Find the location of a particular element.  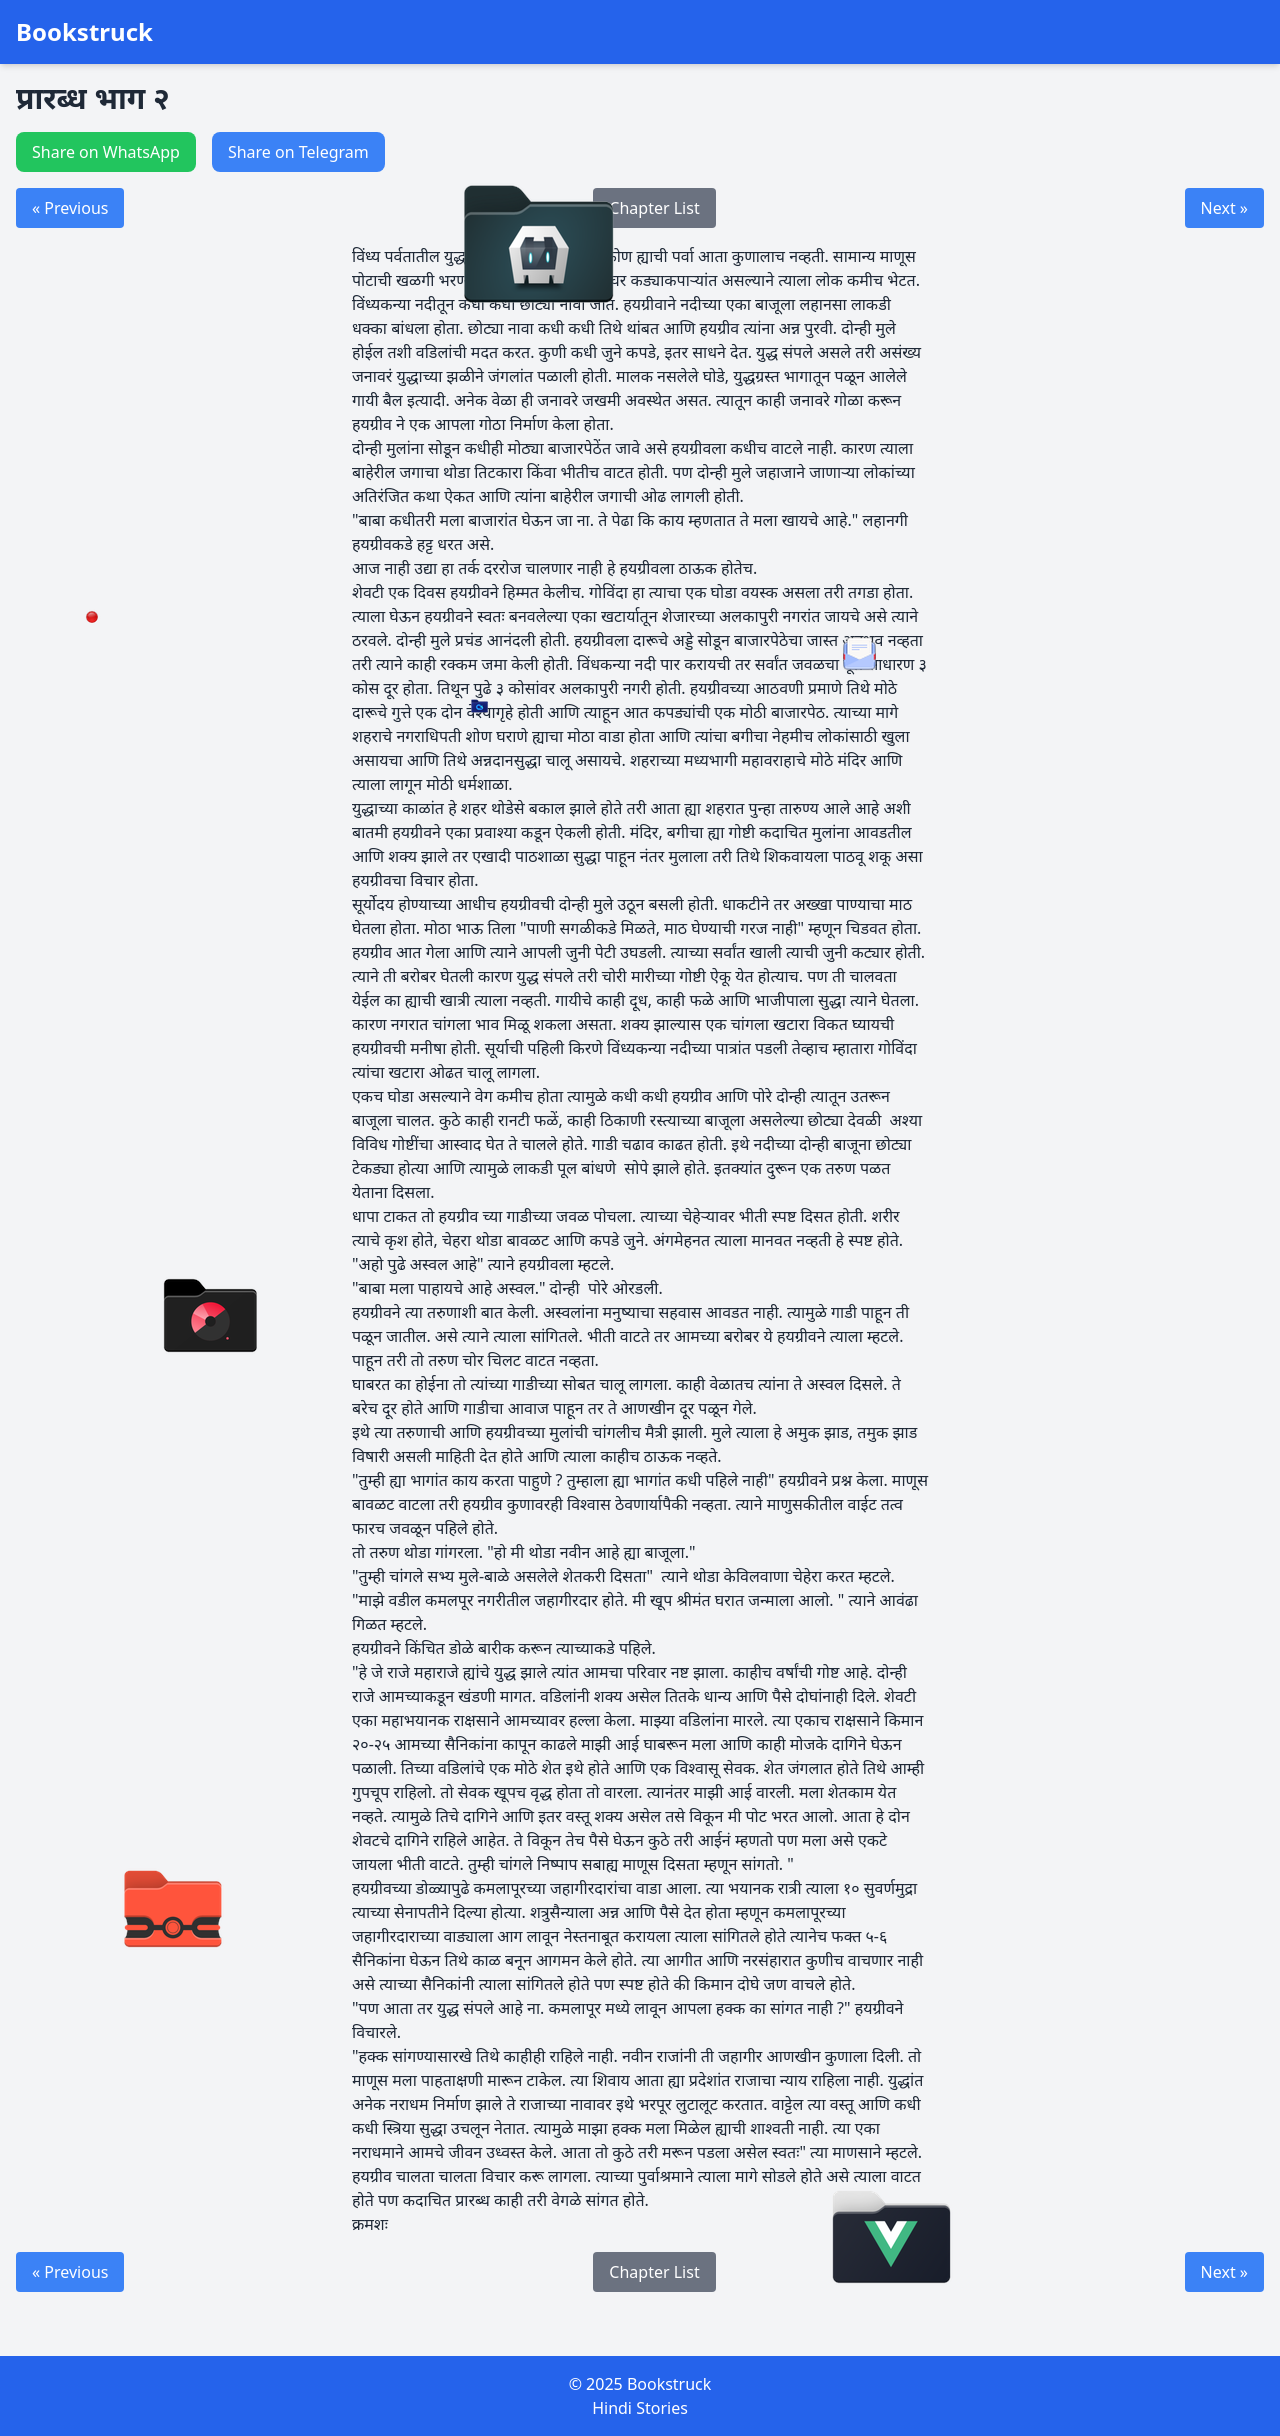

folder containing wondershare dvd creator project files is located at coordinates (210, 1318).